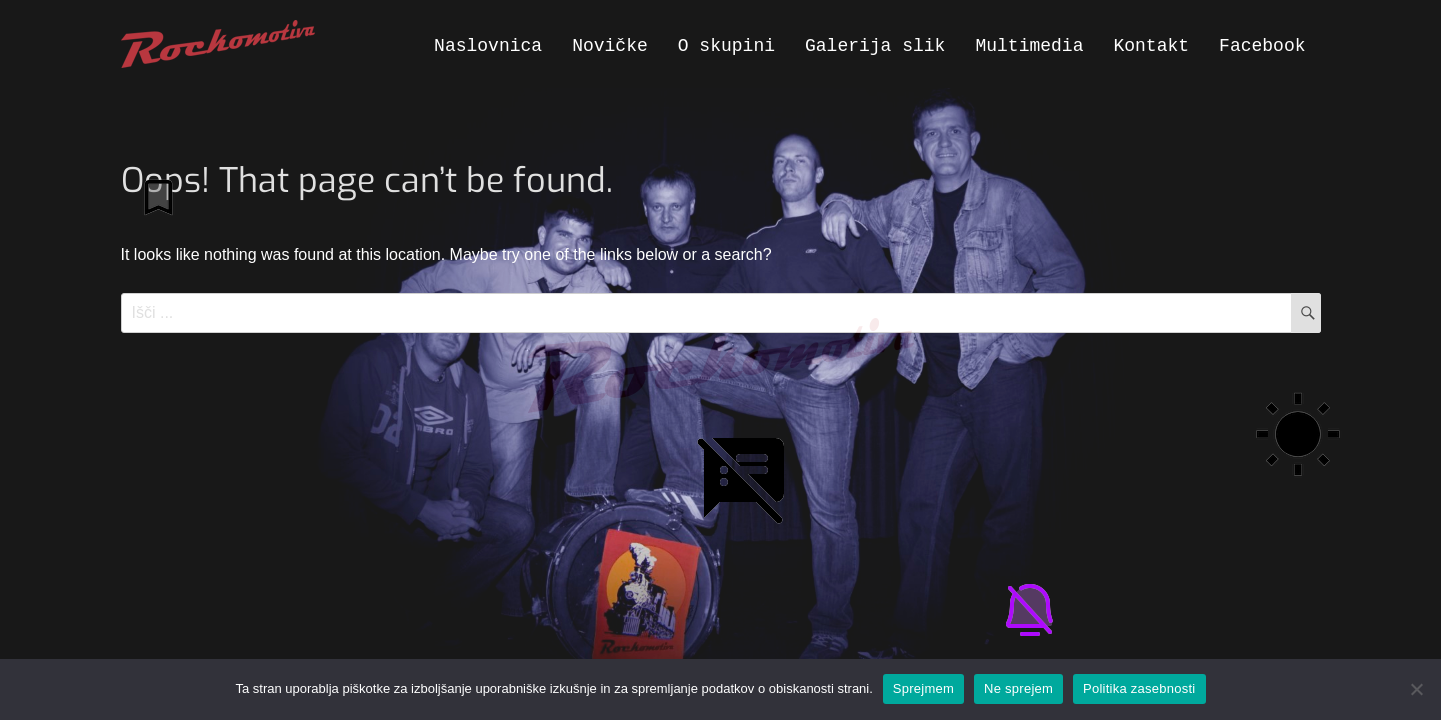 This screenshot has width=1441, height=720. What do you see at coordinates (744, 478) in the screenshot?
I see `mute or disable speaker notes` at bounding box center [744, 478].